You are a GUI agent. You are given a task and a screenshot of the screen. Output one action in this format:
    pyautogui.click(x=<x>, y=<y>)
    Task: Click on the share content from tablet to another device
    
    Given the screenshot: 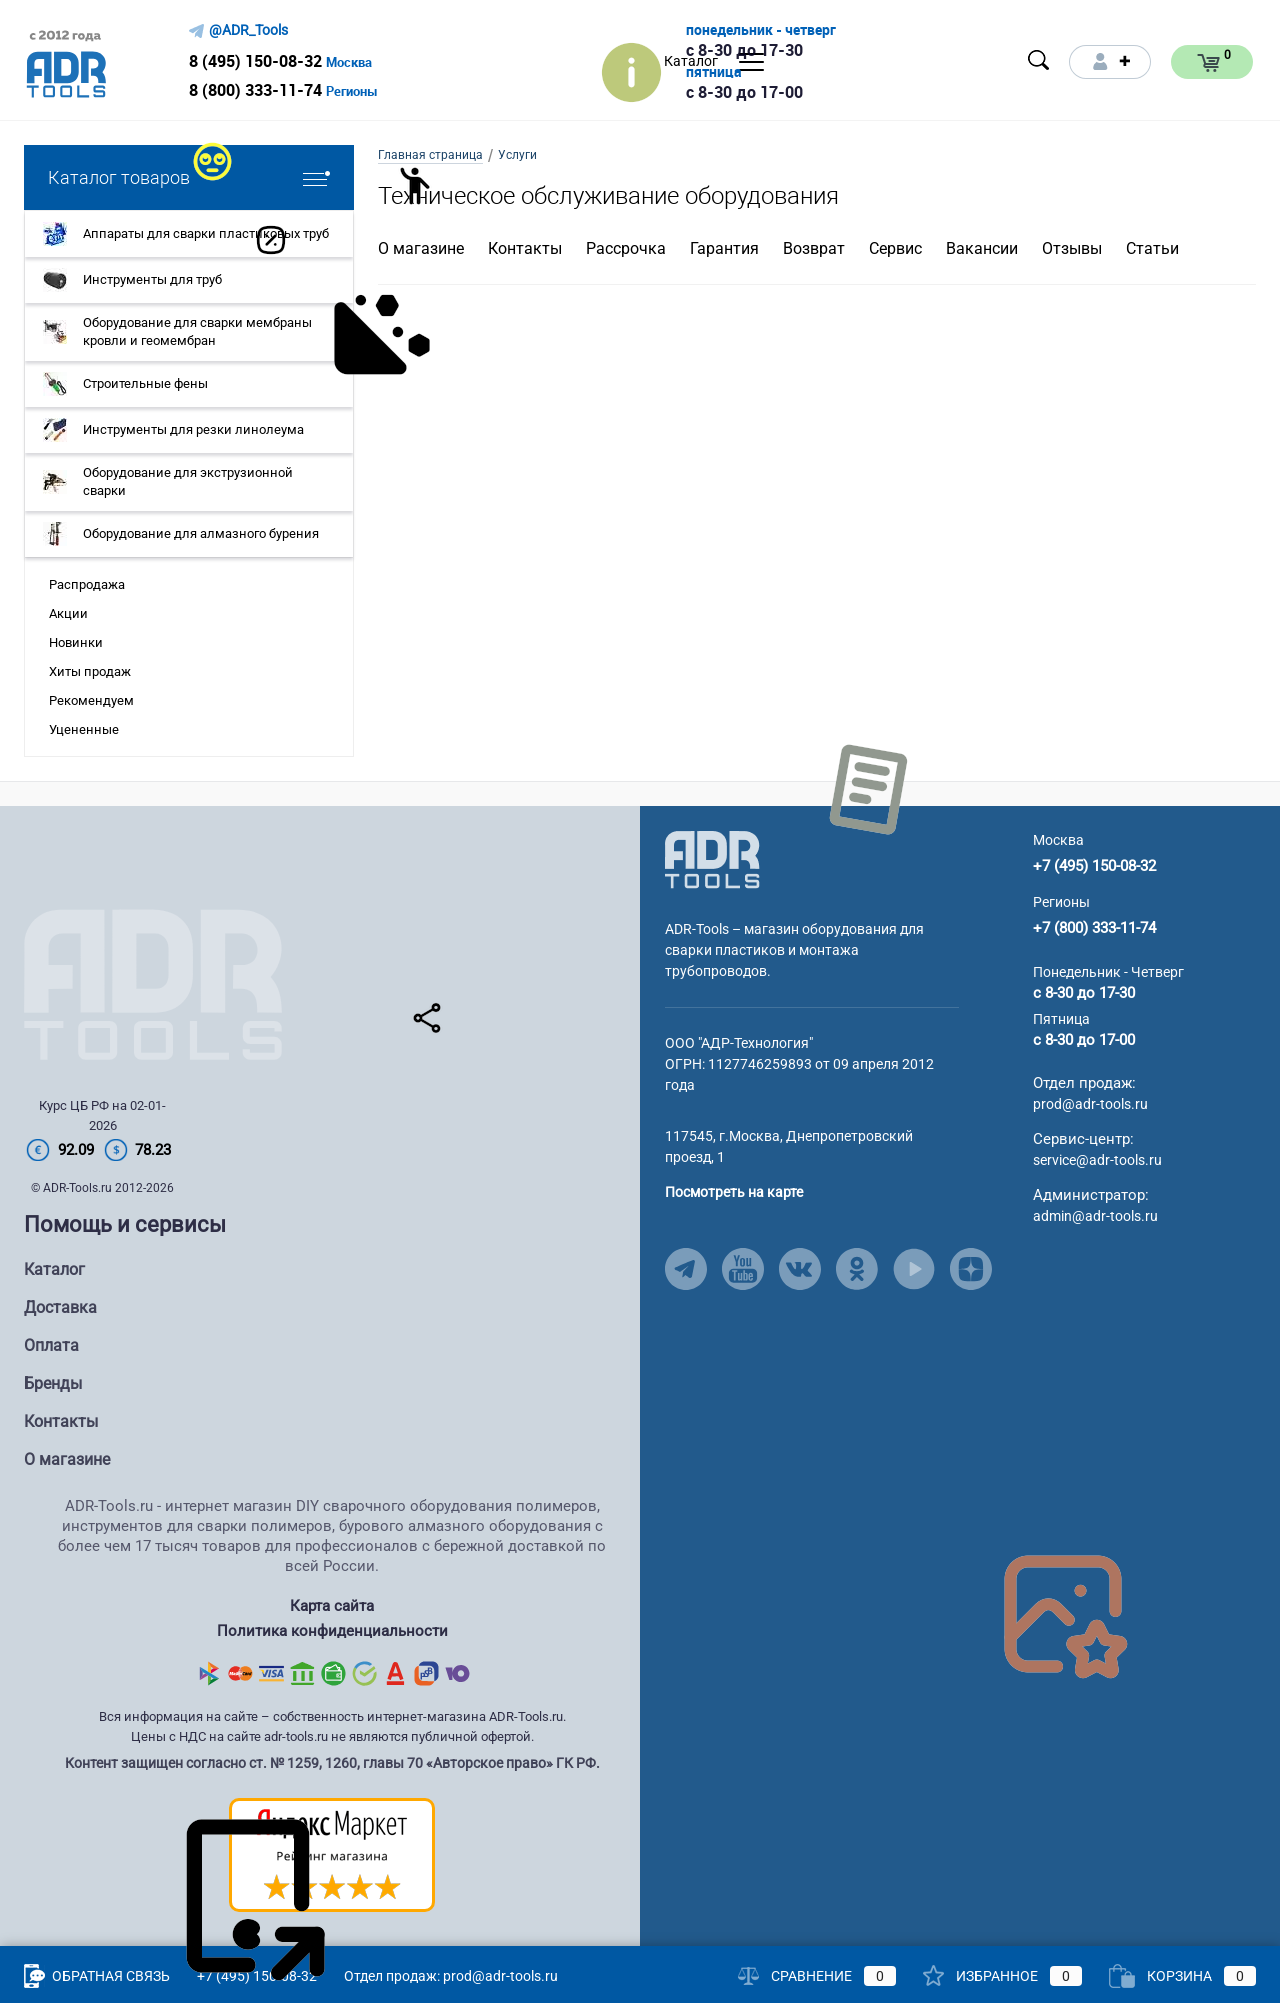 What is the action you would take?
    pyautogui.click(x=248, y=1896)
    